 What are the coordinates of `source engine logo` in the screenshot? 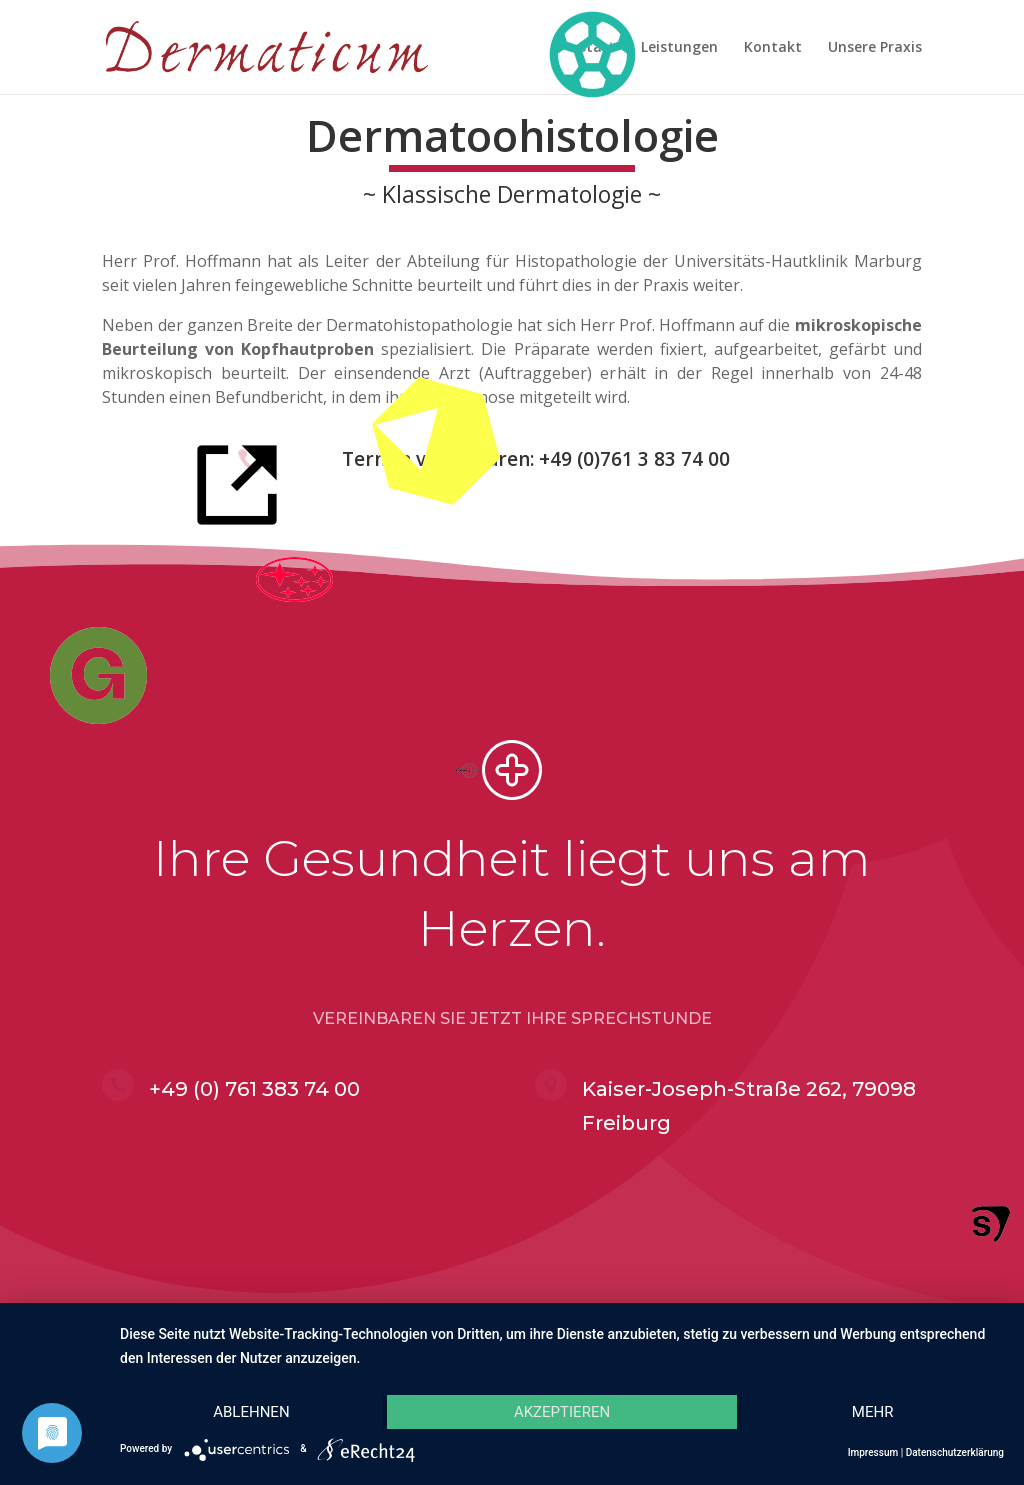 It's located at (991, 1224).